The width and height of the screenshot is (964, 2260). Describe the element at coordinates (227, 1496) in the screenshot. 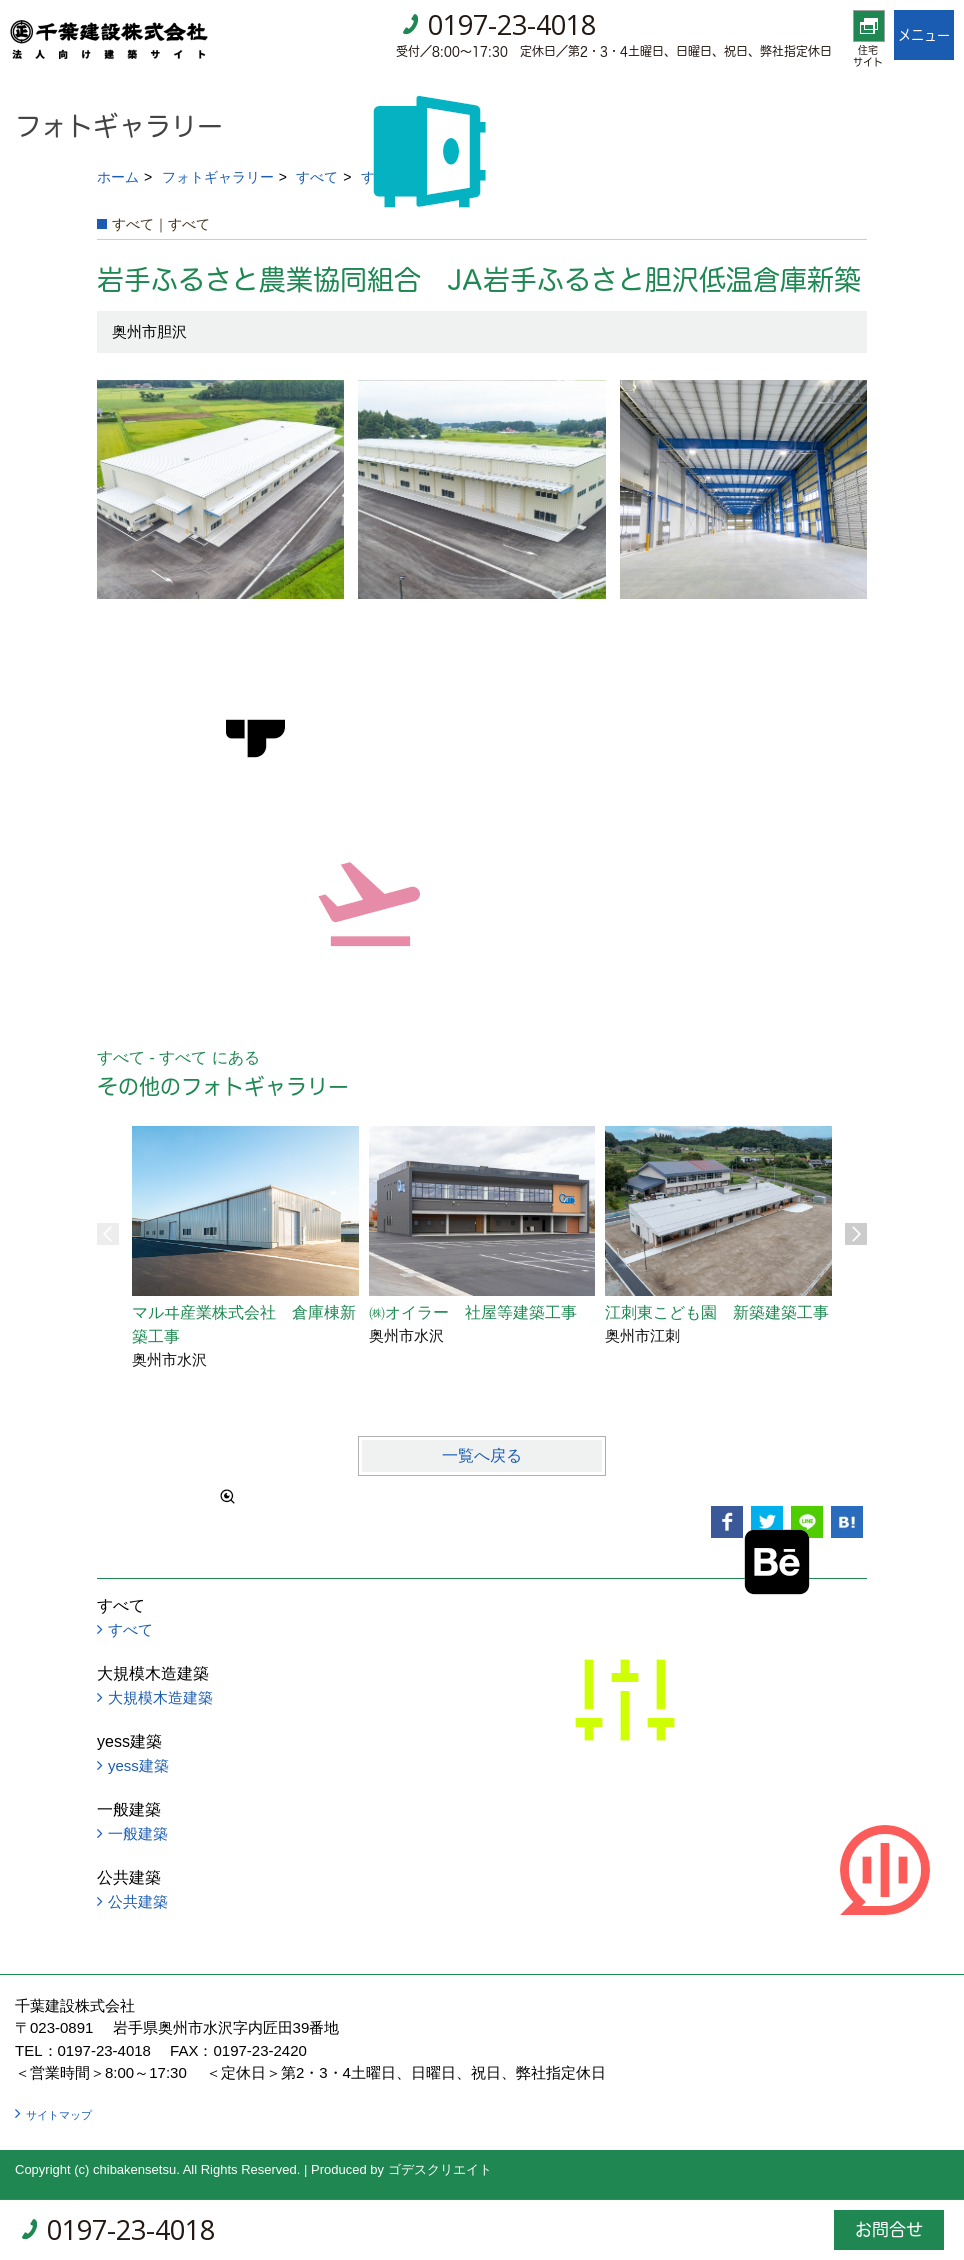

I see `search with visual recognition` at that location.